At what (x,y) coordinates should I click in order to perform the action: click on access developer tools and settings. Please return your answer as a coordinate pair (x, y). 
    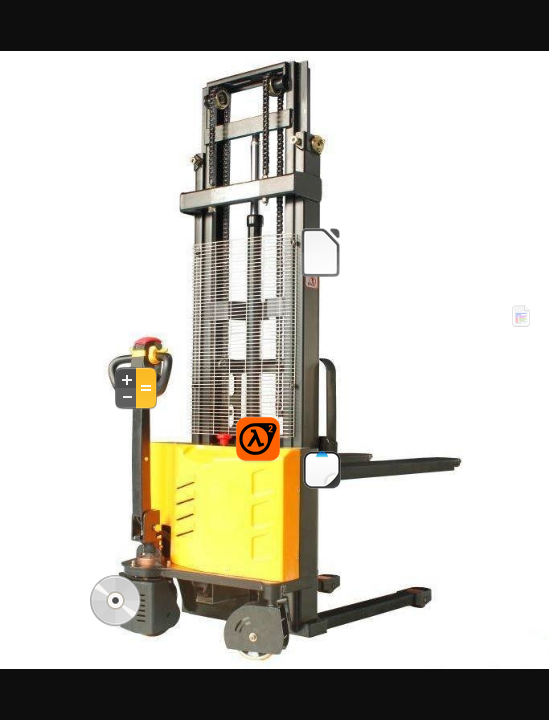
    Looking at the image, I should click on (521, 316).